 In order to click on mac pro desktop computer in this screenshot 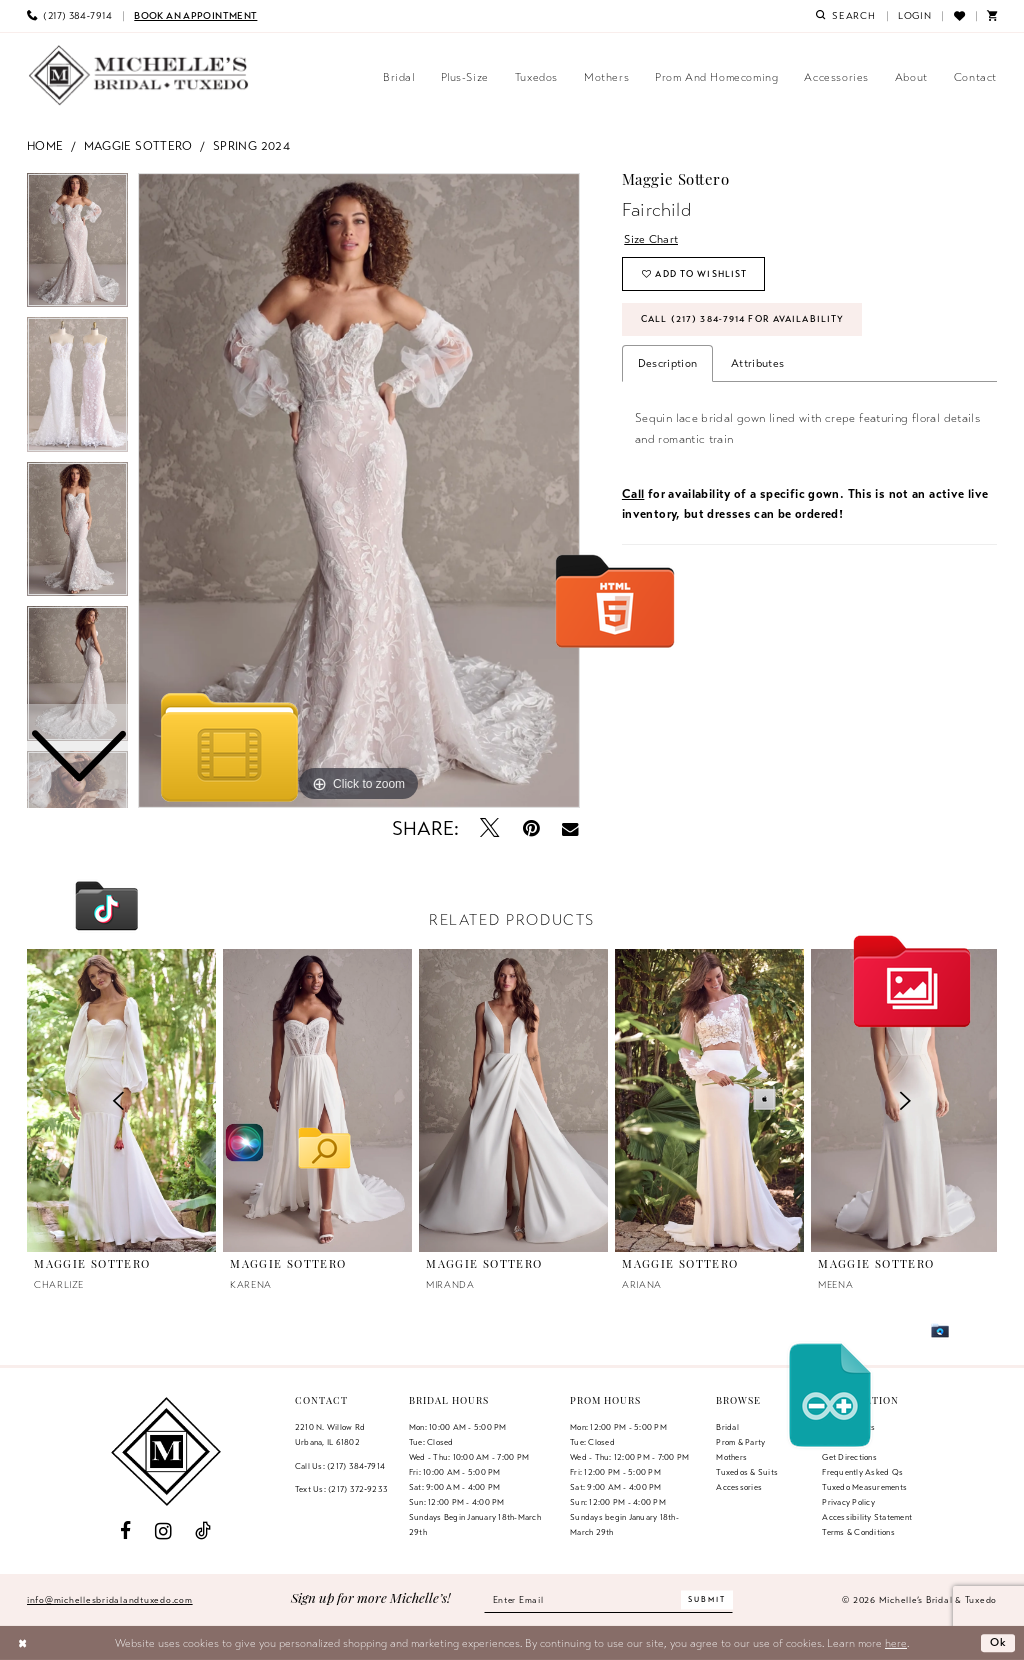, I will do `click(764, 1099)`.